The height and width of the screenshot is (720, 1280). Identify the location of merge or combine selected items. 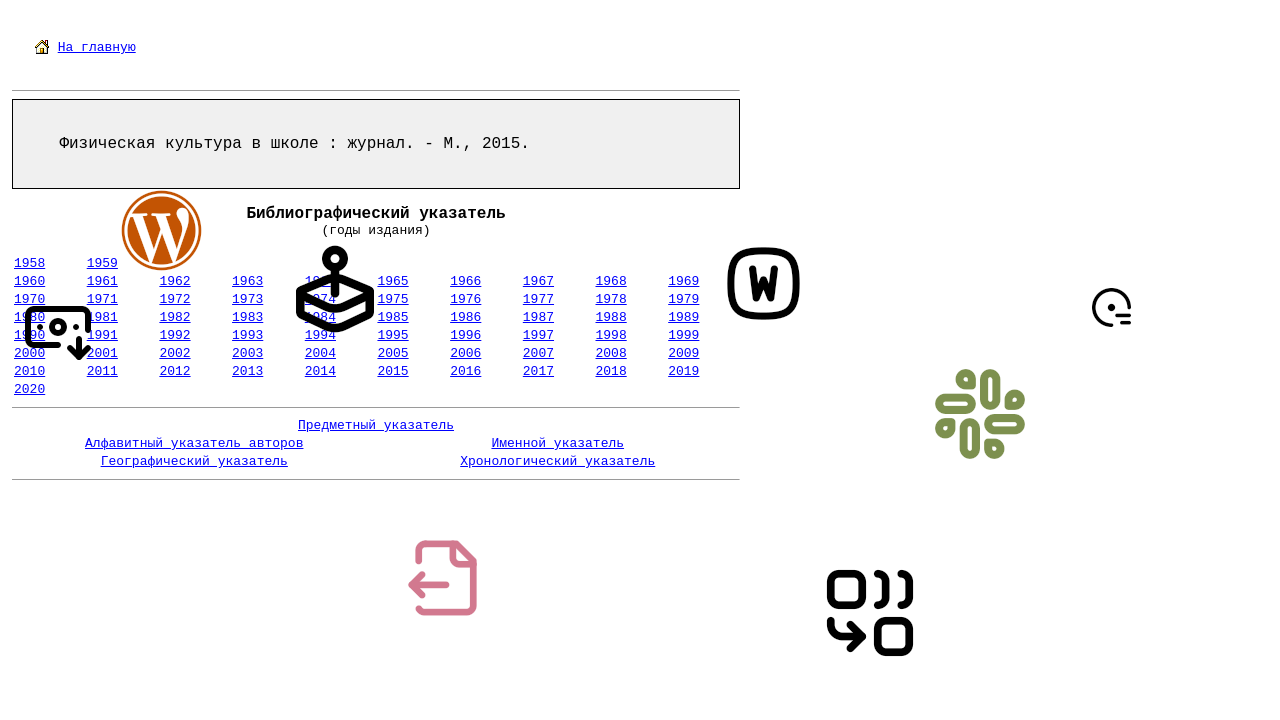
(870, 613).